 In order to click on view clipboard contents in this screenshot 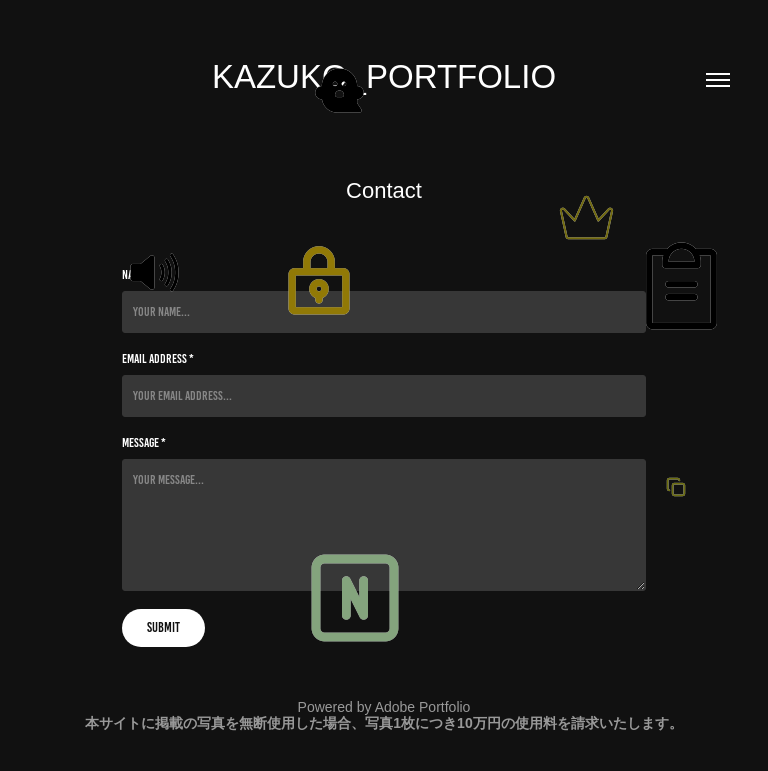, I will do `click(681, 287)`.